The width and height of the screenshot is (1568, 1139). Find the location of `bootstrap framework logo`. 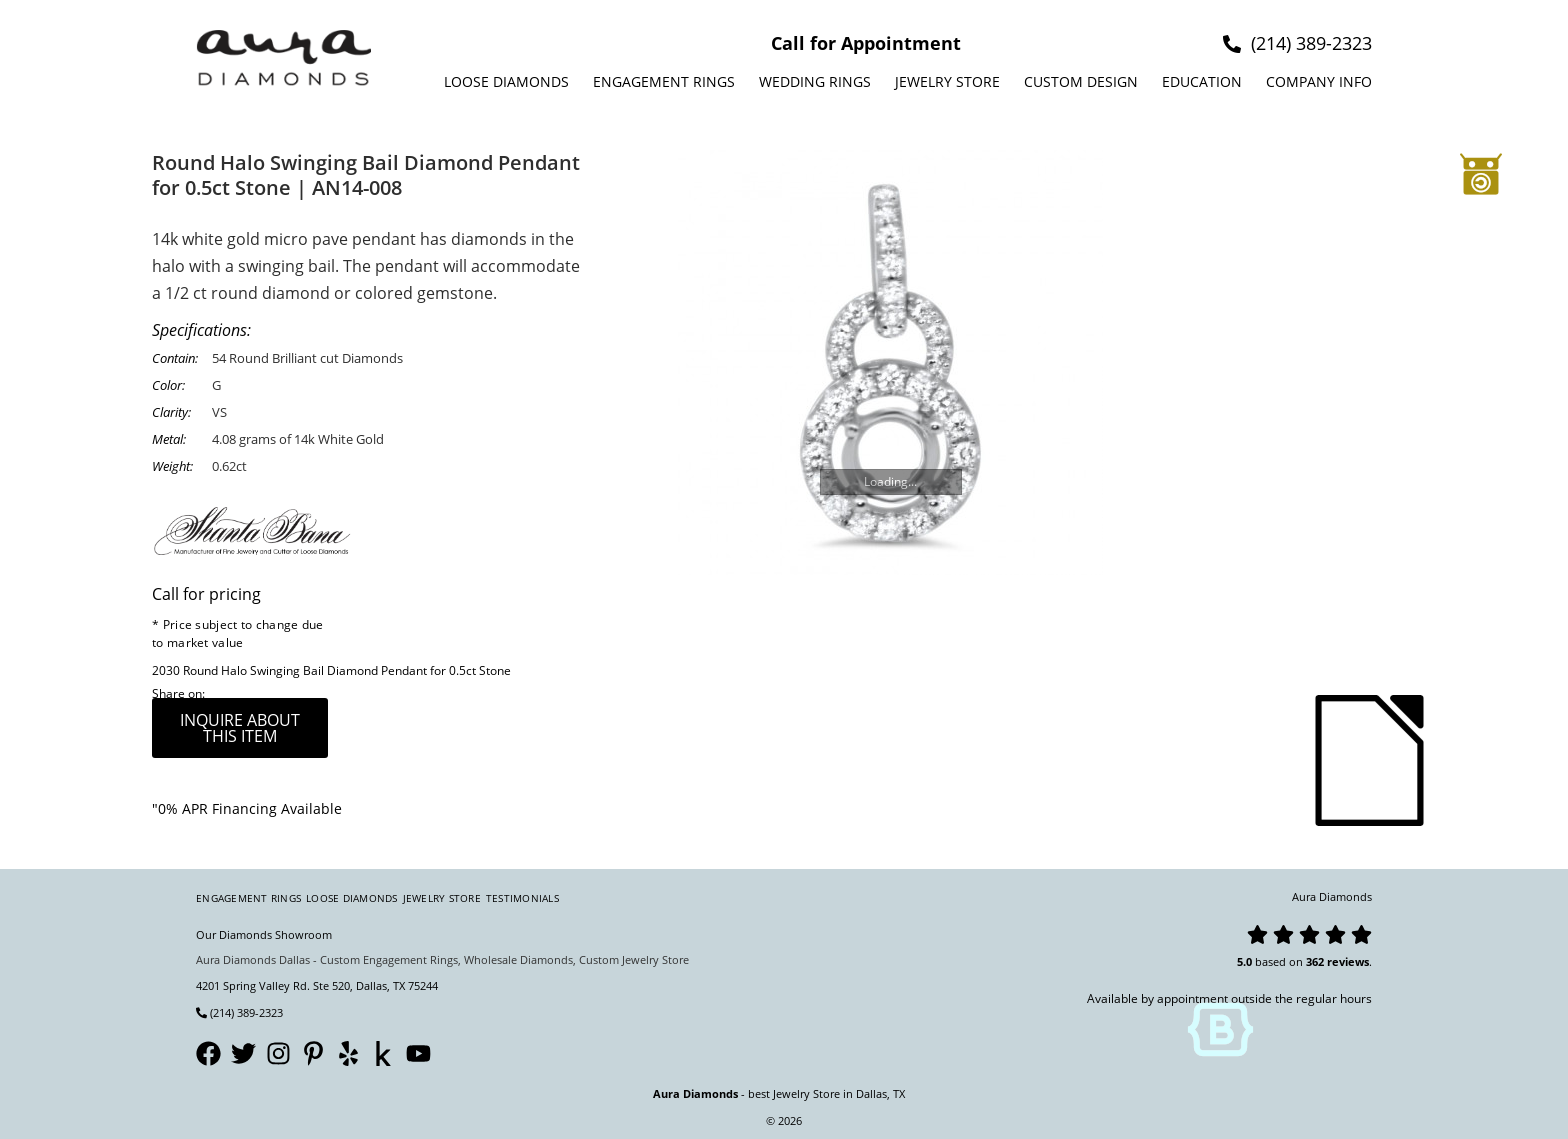

bootstrap framework logo is located at coordinates (1220, 1029).